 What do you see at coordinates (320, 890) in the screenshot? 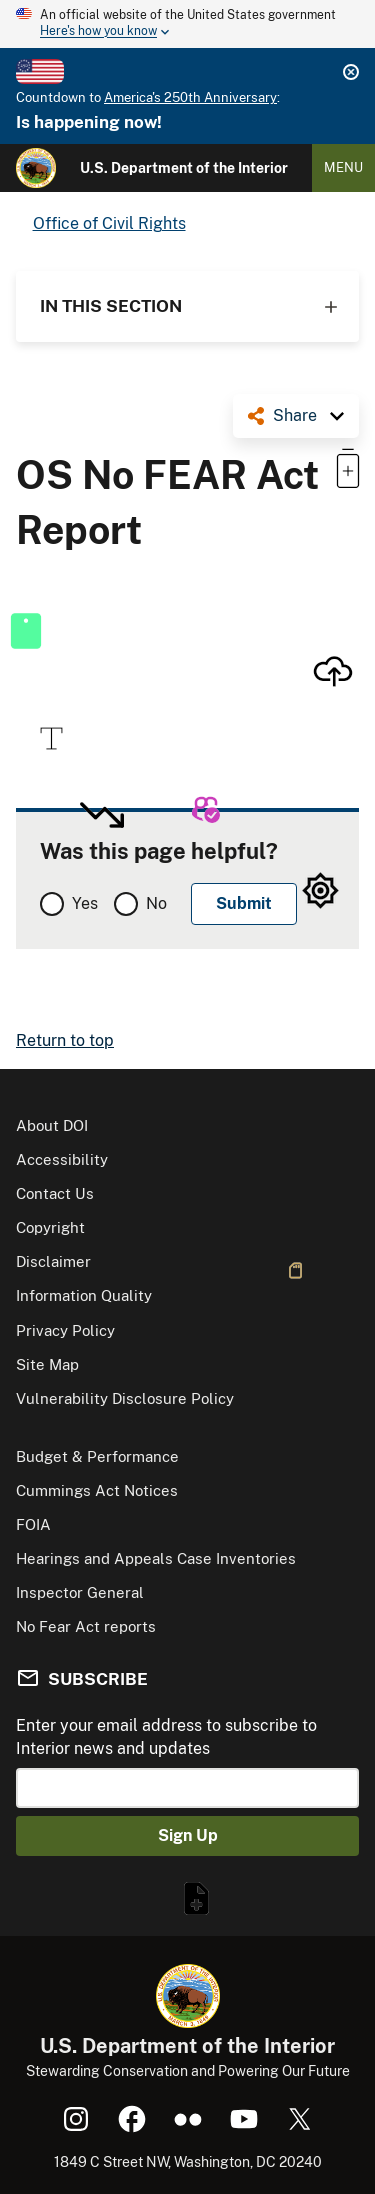
I see `adjust screen brightness` at bounding box center [320, 890].